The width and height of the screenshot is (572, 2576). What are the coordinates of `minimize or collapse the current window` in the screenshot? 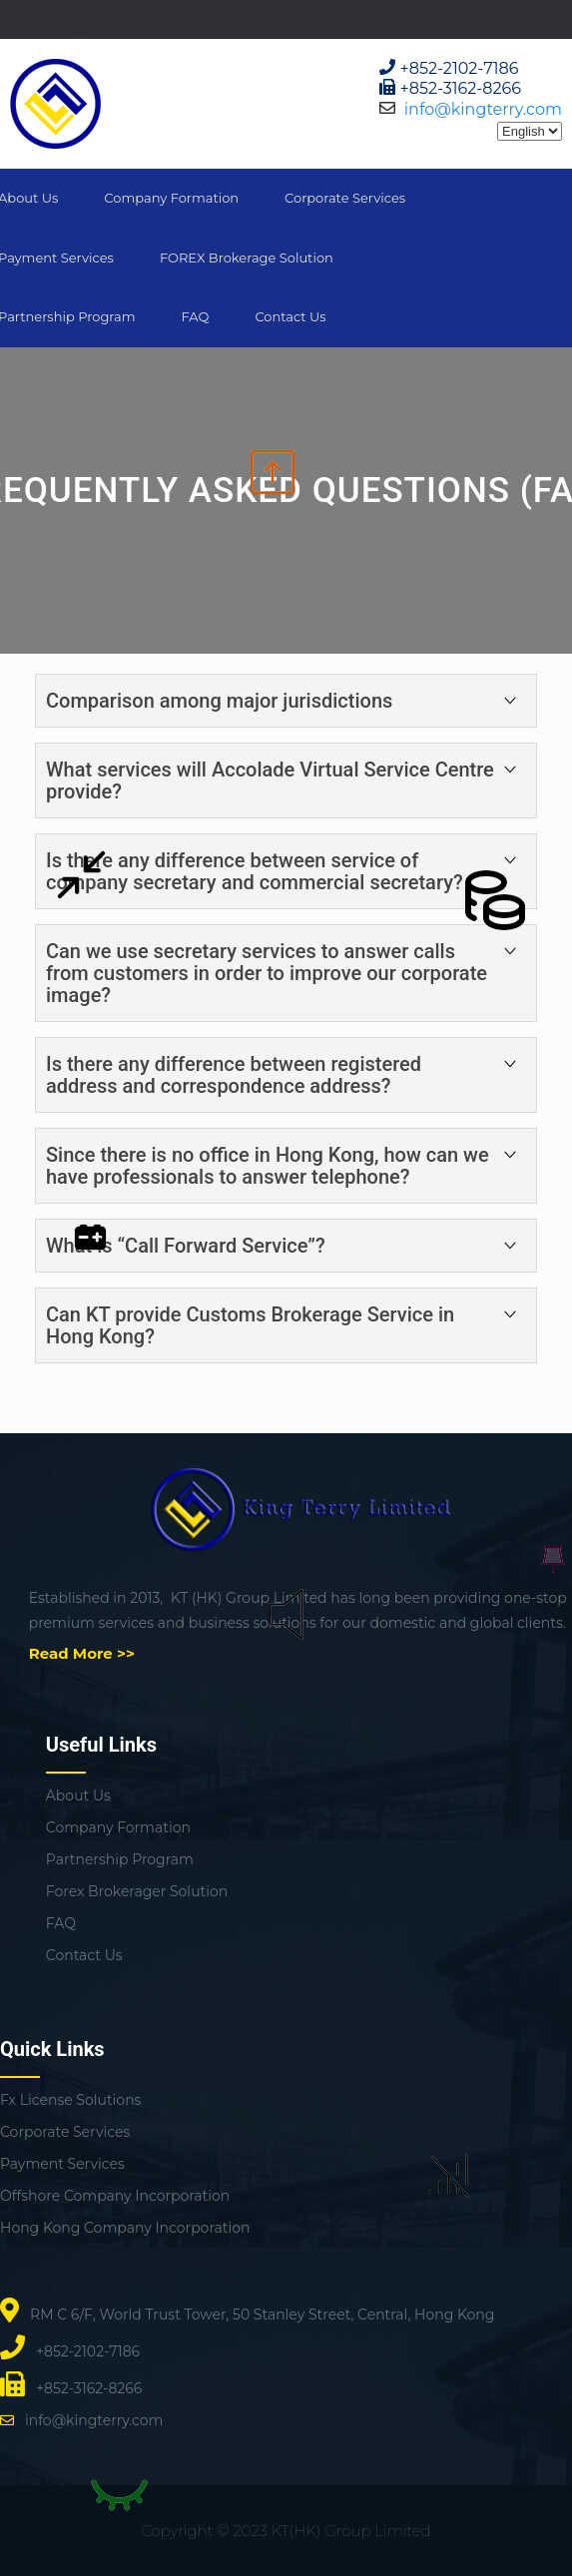 It's located at (81, 874).